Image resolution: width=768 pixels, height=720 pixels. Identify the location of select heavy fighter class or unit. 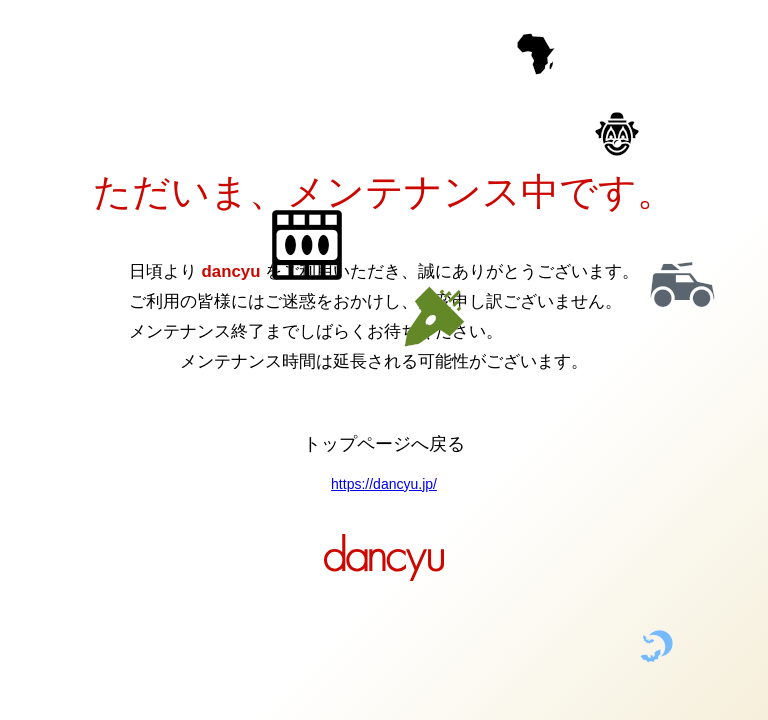
(434, 316).